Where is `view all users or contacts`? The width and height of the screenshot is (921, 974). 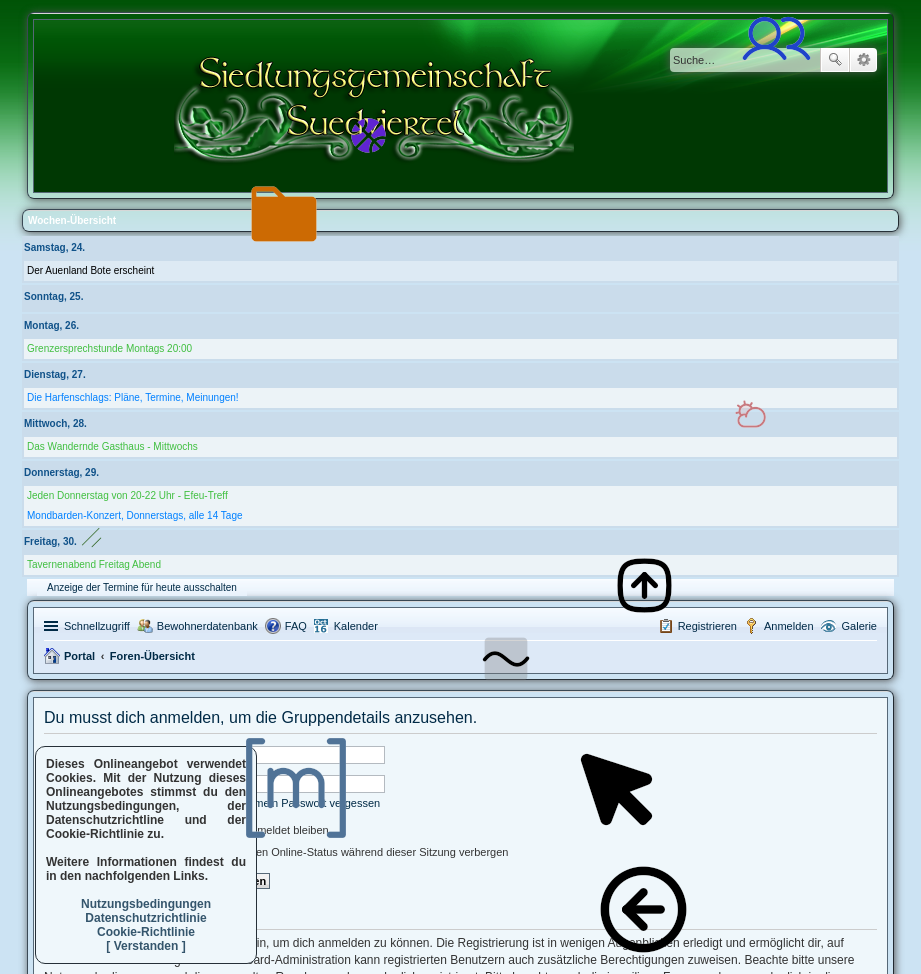 view all users or contacts is located at coordinates (776, 38).